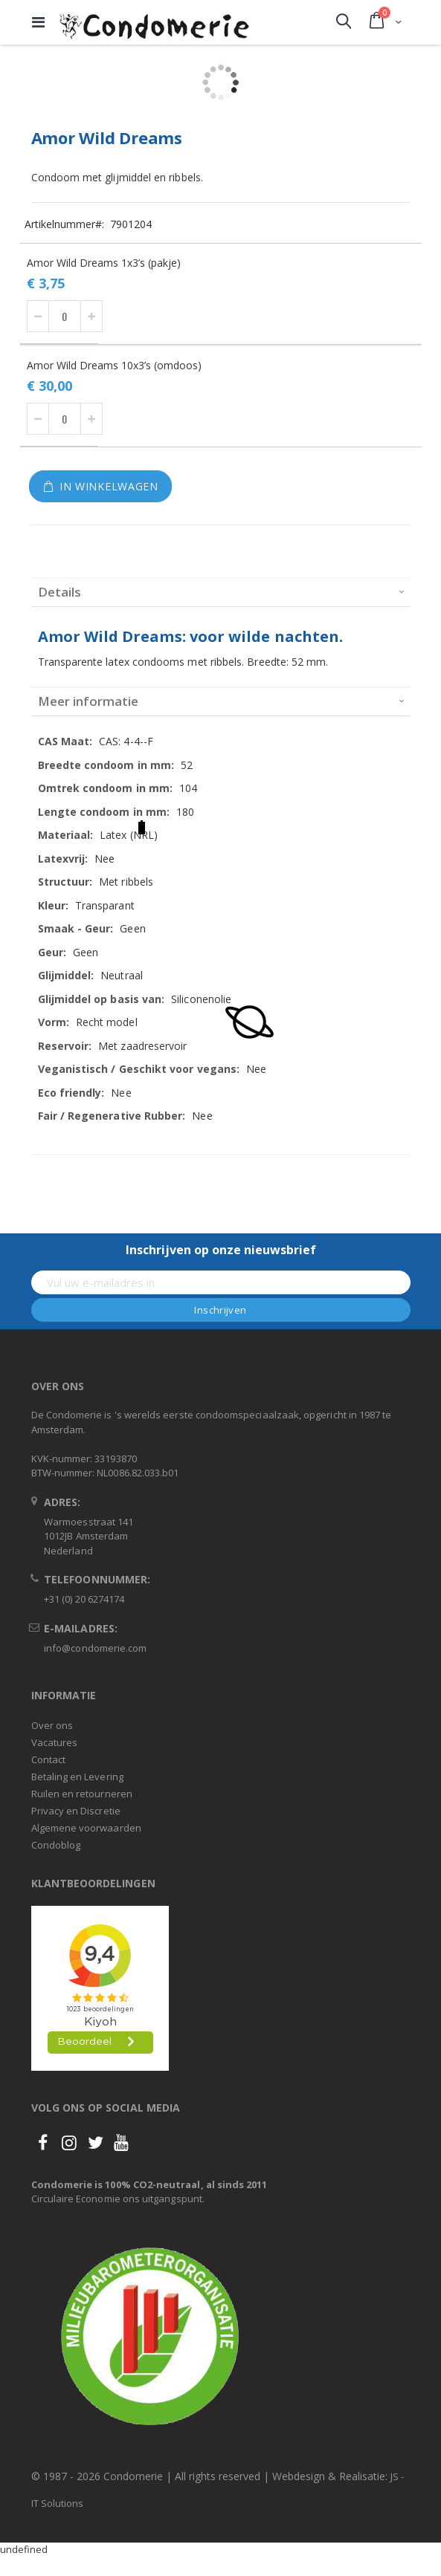 The image size is (441, 2576). What do you see at coordinates (141, 827) in the screenshot?
I see `indicates current battery level` at bounding box center [141, 827].